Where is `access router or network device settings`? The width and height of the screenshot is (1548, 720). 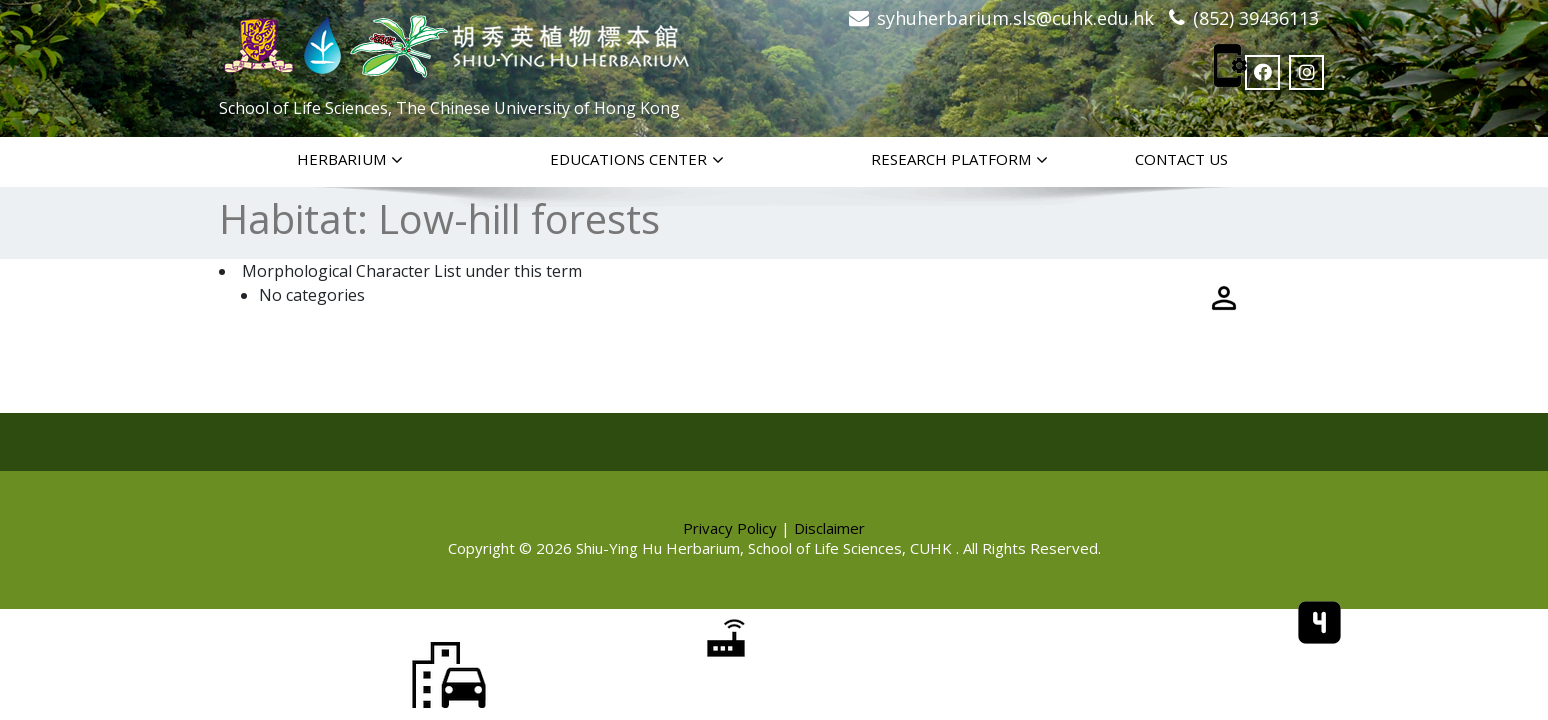
access router or network device settings is located at coordinates (726, 638).